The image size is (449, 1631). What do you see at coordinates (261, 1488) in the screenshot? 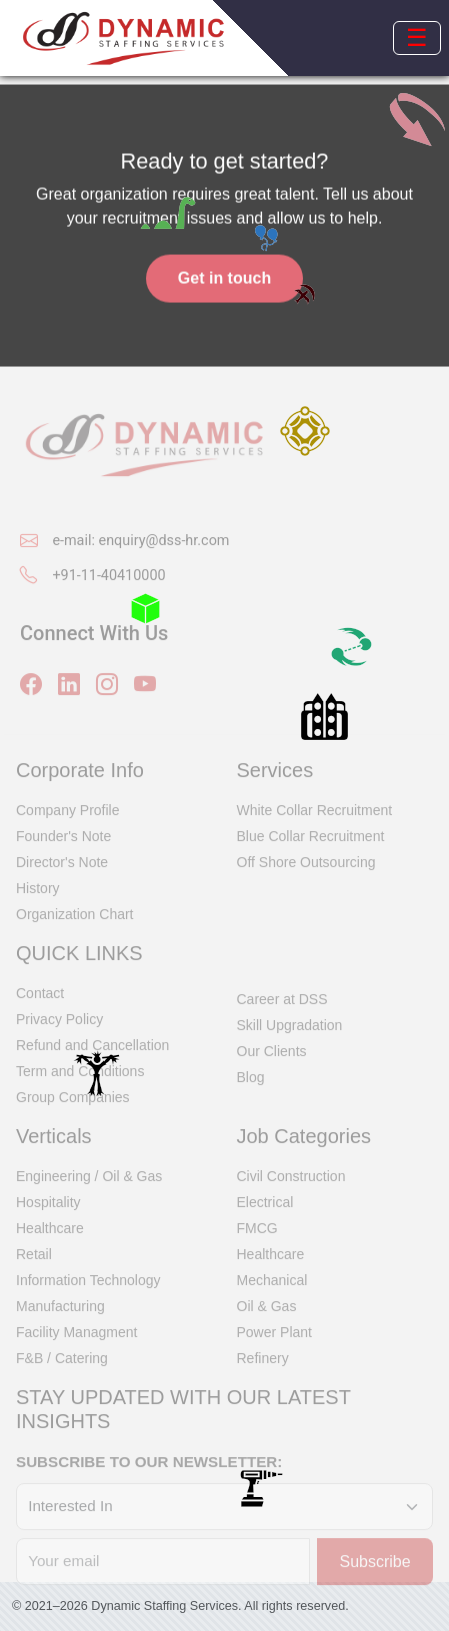
I see `power tools or hardware category` at bounding box center [261, 1488].